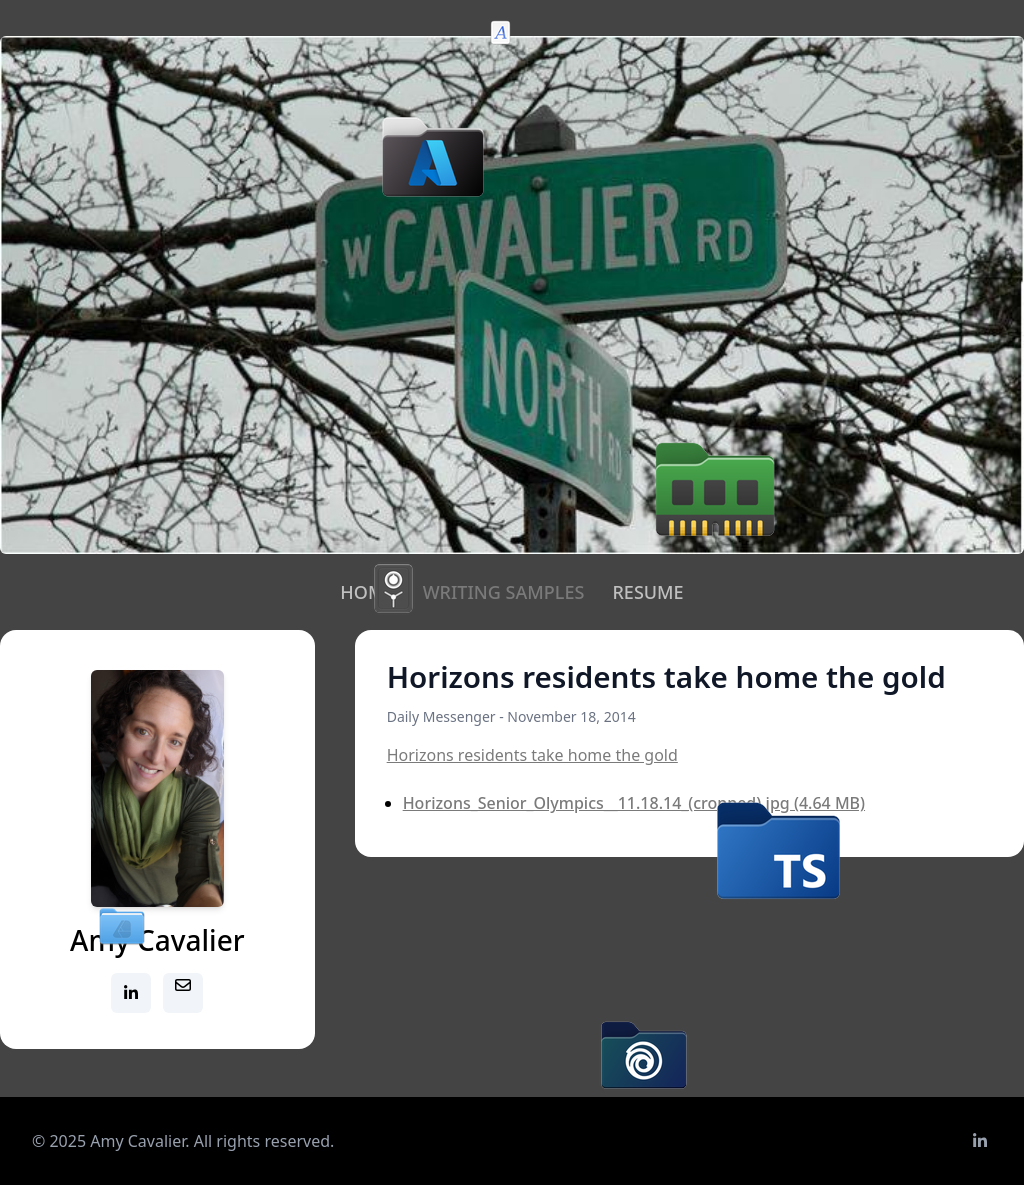 The width and height of the screenshot is (1024, 1185). What do you see at coordinates (393, 588) in the screenshot?
I see `archive selected email messages` at bounding box center [393, 588].